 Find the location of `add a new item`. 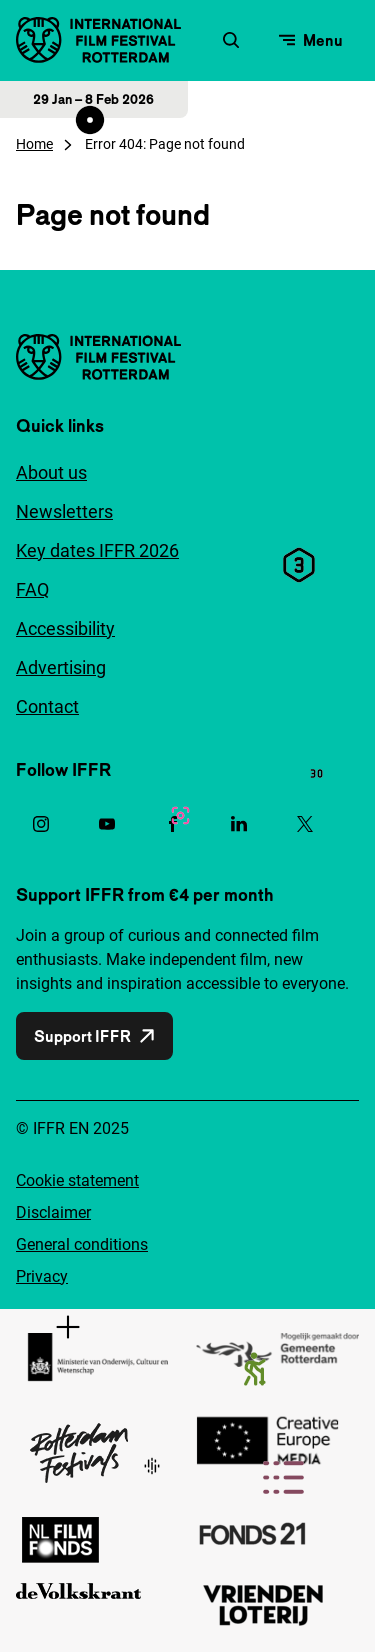

add a new item is located at coordinates (68, 1327).